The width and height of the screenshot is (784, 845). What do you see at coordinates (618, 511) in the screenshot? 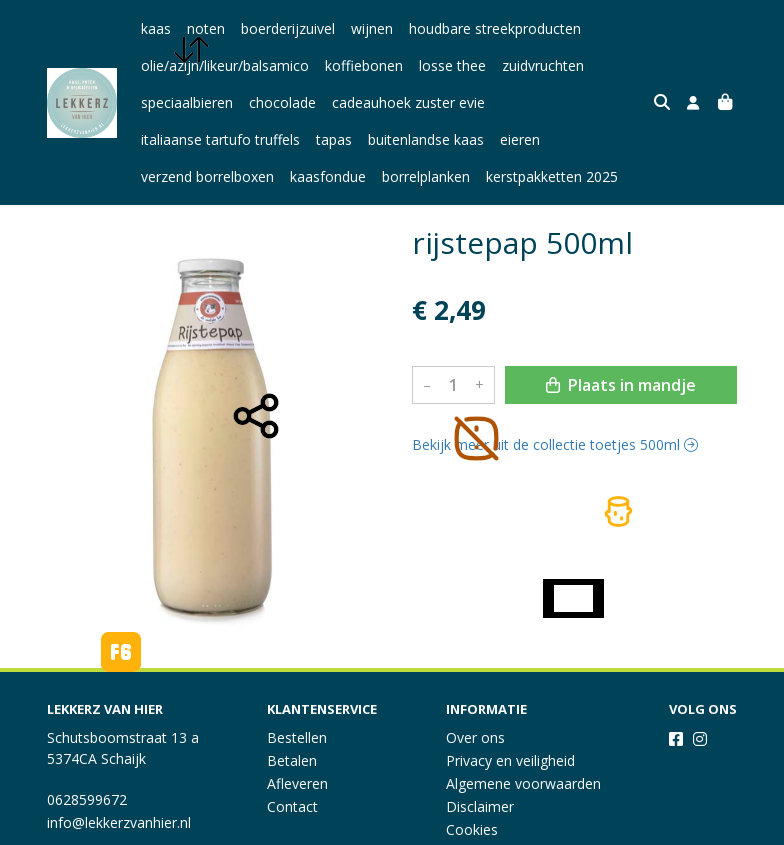
I see `view wood or lumber materials` at bounding box center [618, 511].